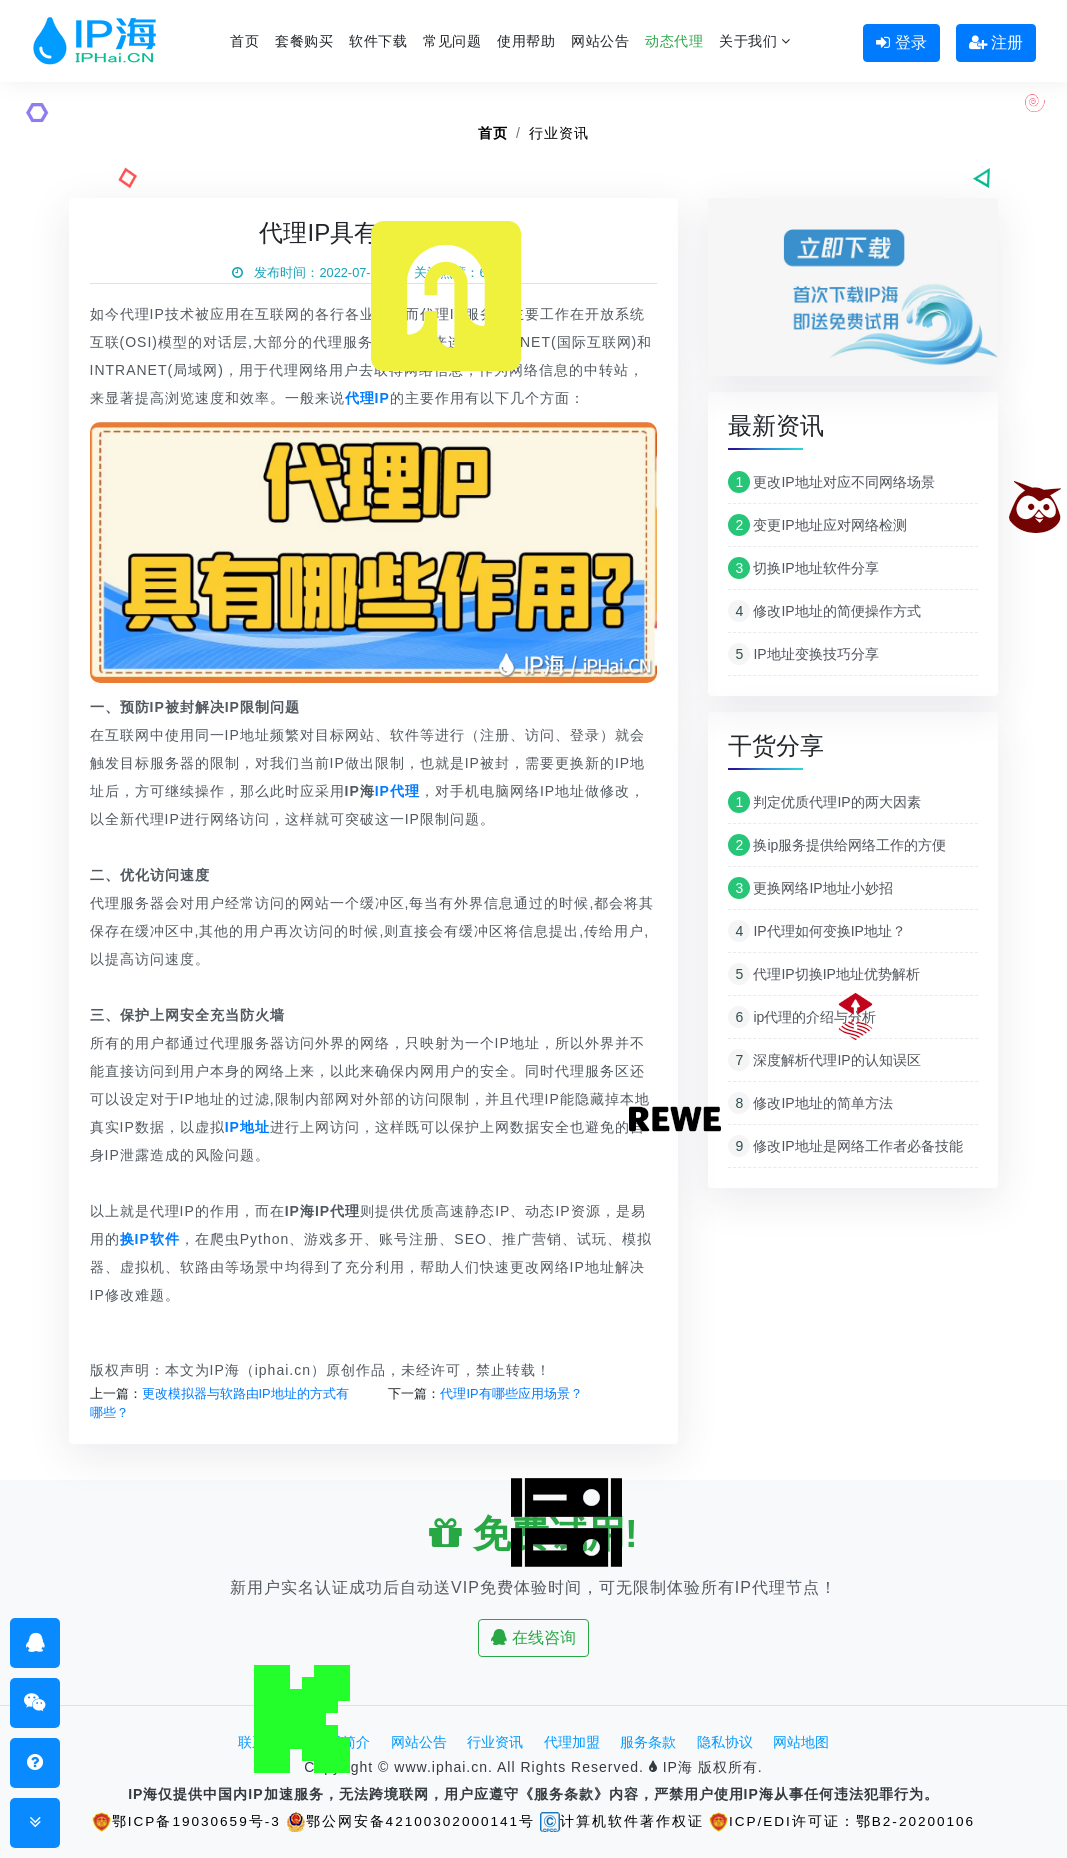  I want to click on open hootsuite social media management app, so click(1035, 507).